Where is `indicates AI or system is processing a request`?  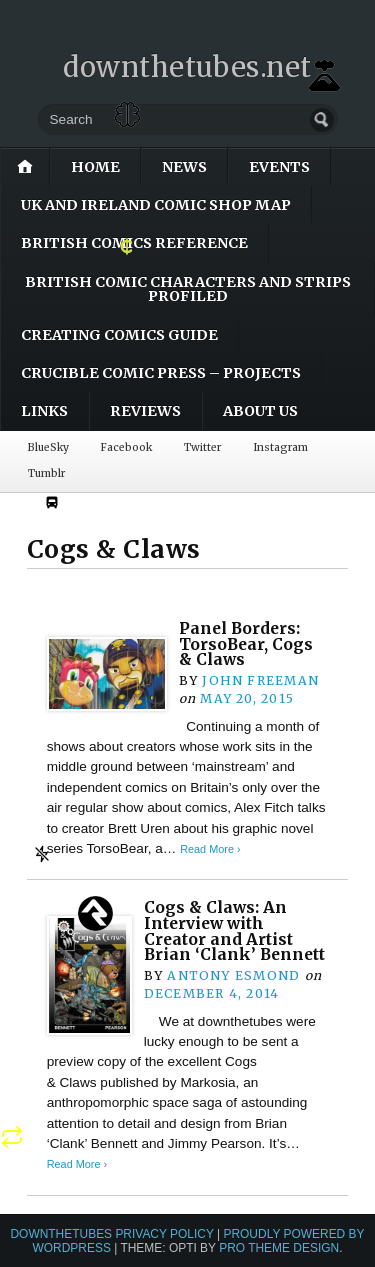
indicates AI or system is processing a request is located at coordinates (127, 114).